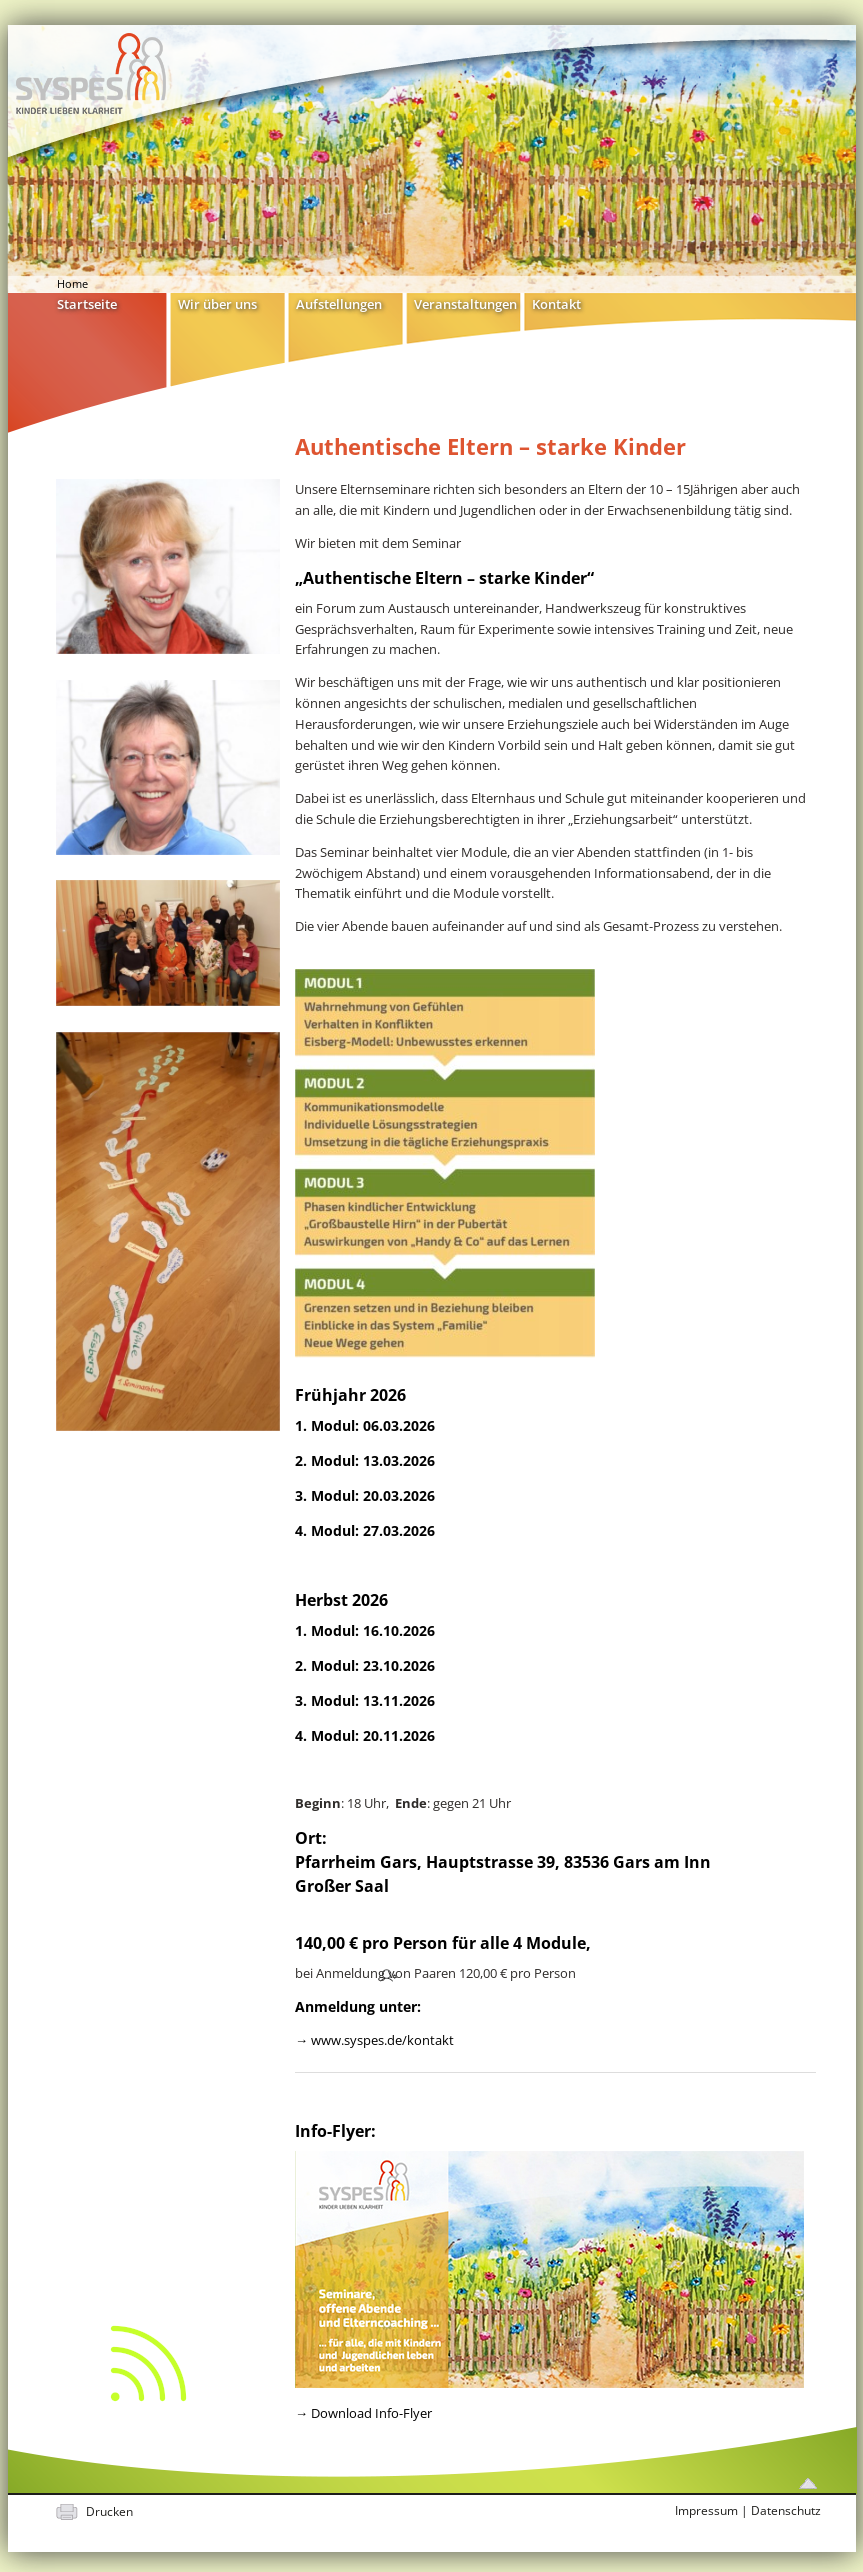 The height and width of the screenshot is (2572, 863). Describe the element at coordinates (145, 2367) in the screenshot. I see `subscribe to RSS feed` at that location.